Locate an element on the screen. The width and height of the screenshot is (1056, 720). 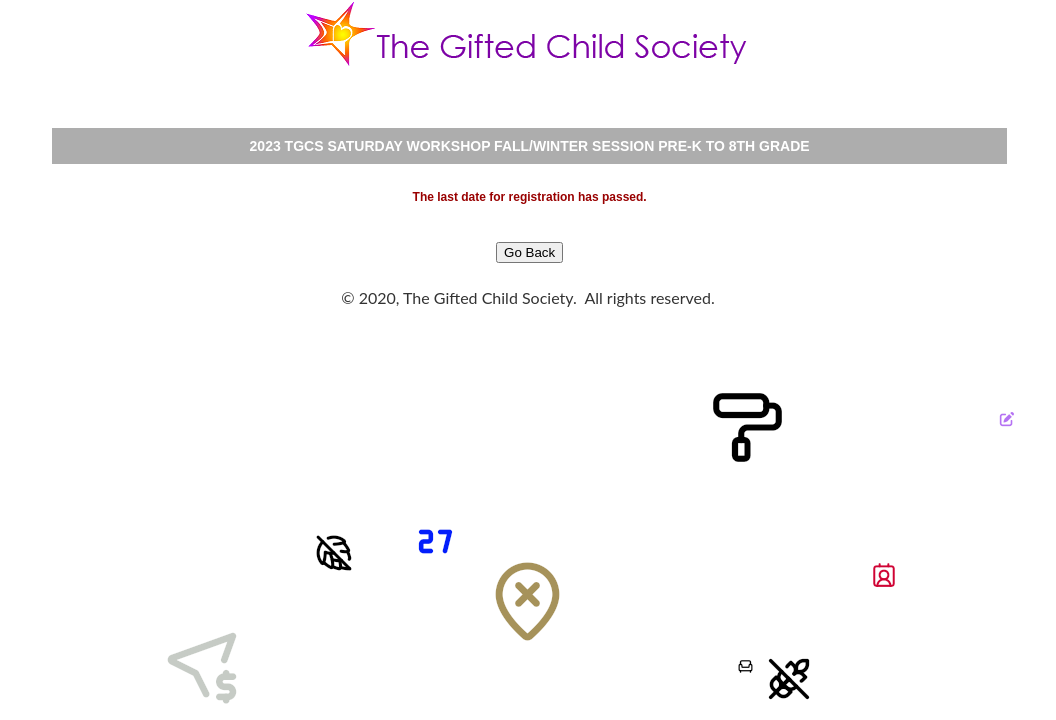
customize theme or appearance settings is located at coordinates (747, 427).